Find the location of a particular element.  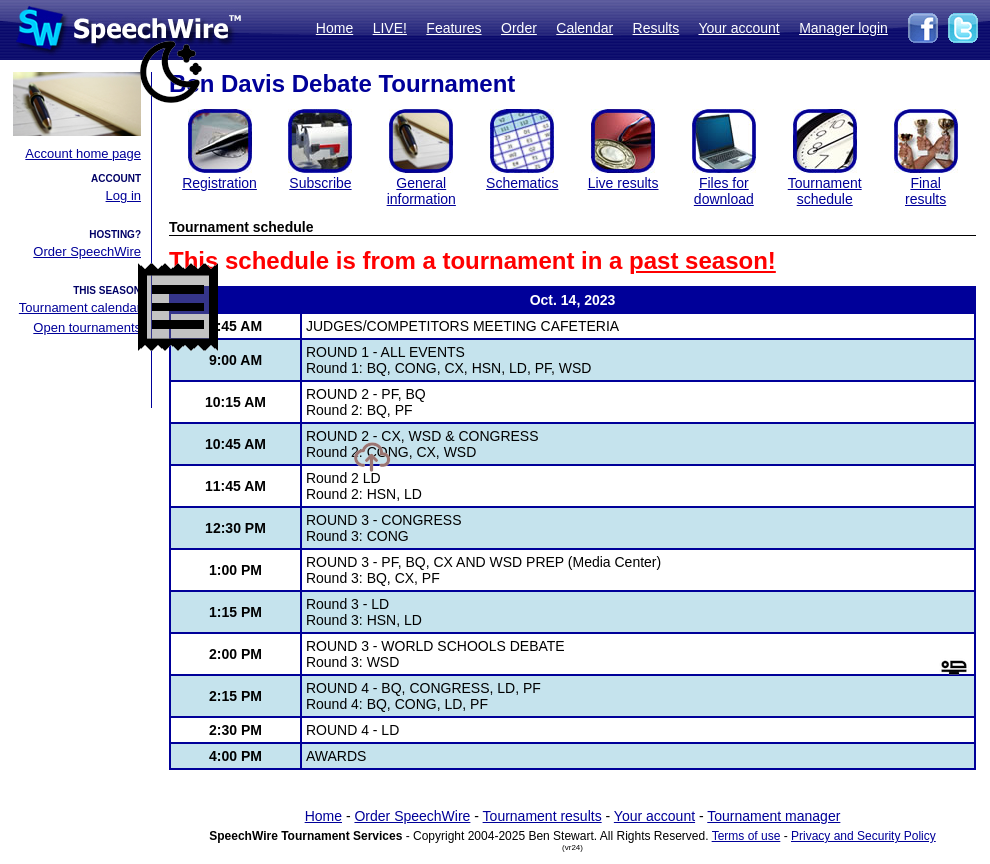

view purchase receipt or transaction history is located at coordinates (178, 307).